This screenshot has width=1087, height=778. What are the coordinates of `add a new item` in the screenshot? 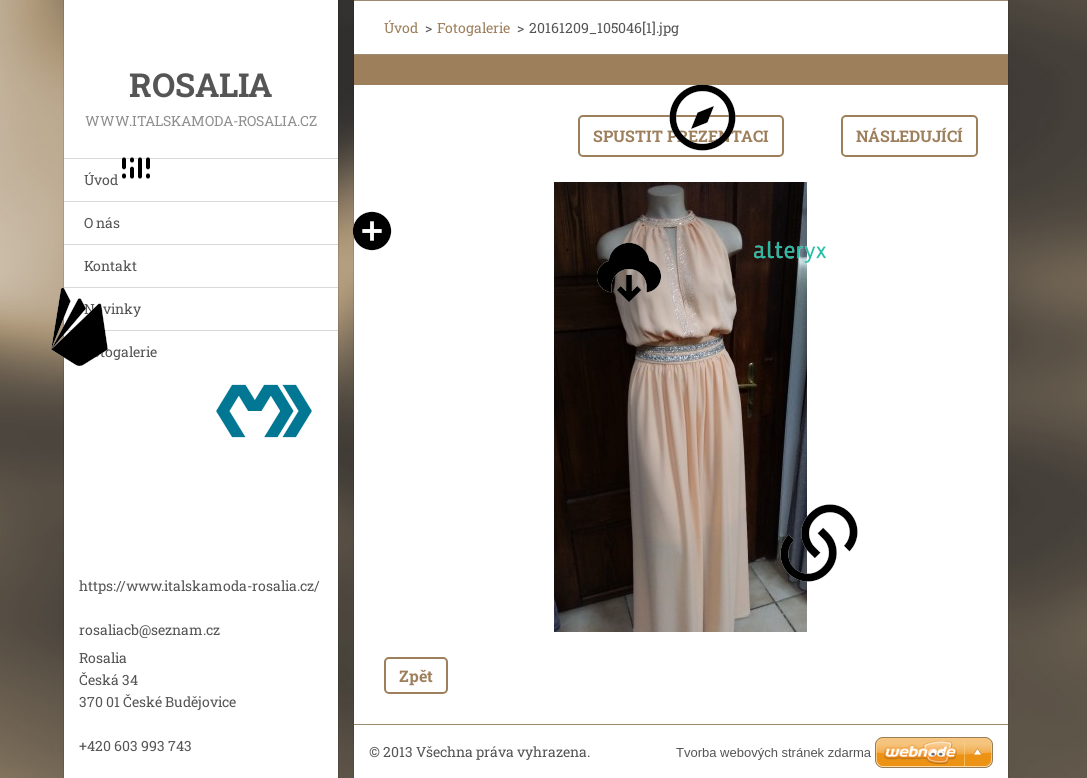 It's located at (372, 231).